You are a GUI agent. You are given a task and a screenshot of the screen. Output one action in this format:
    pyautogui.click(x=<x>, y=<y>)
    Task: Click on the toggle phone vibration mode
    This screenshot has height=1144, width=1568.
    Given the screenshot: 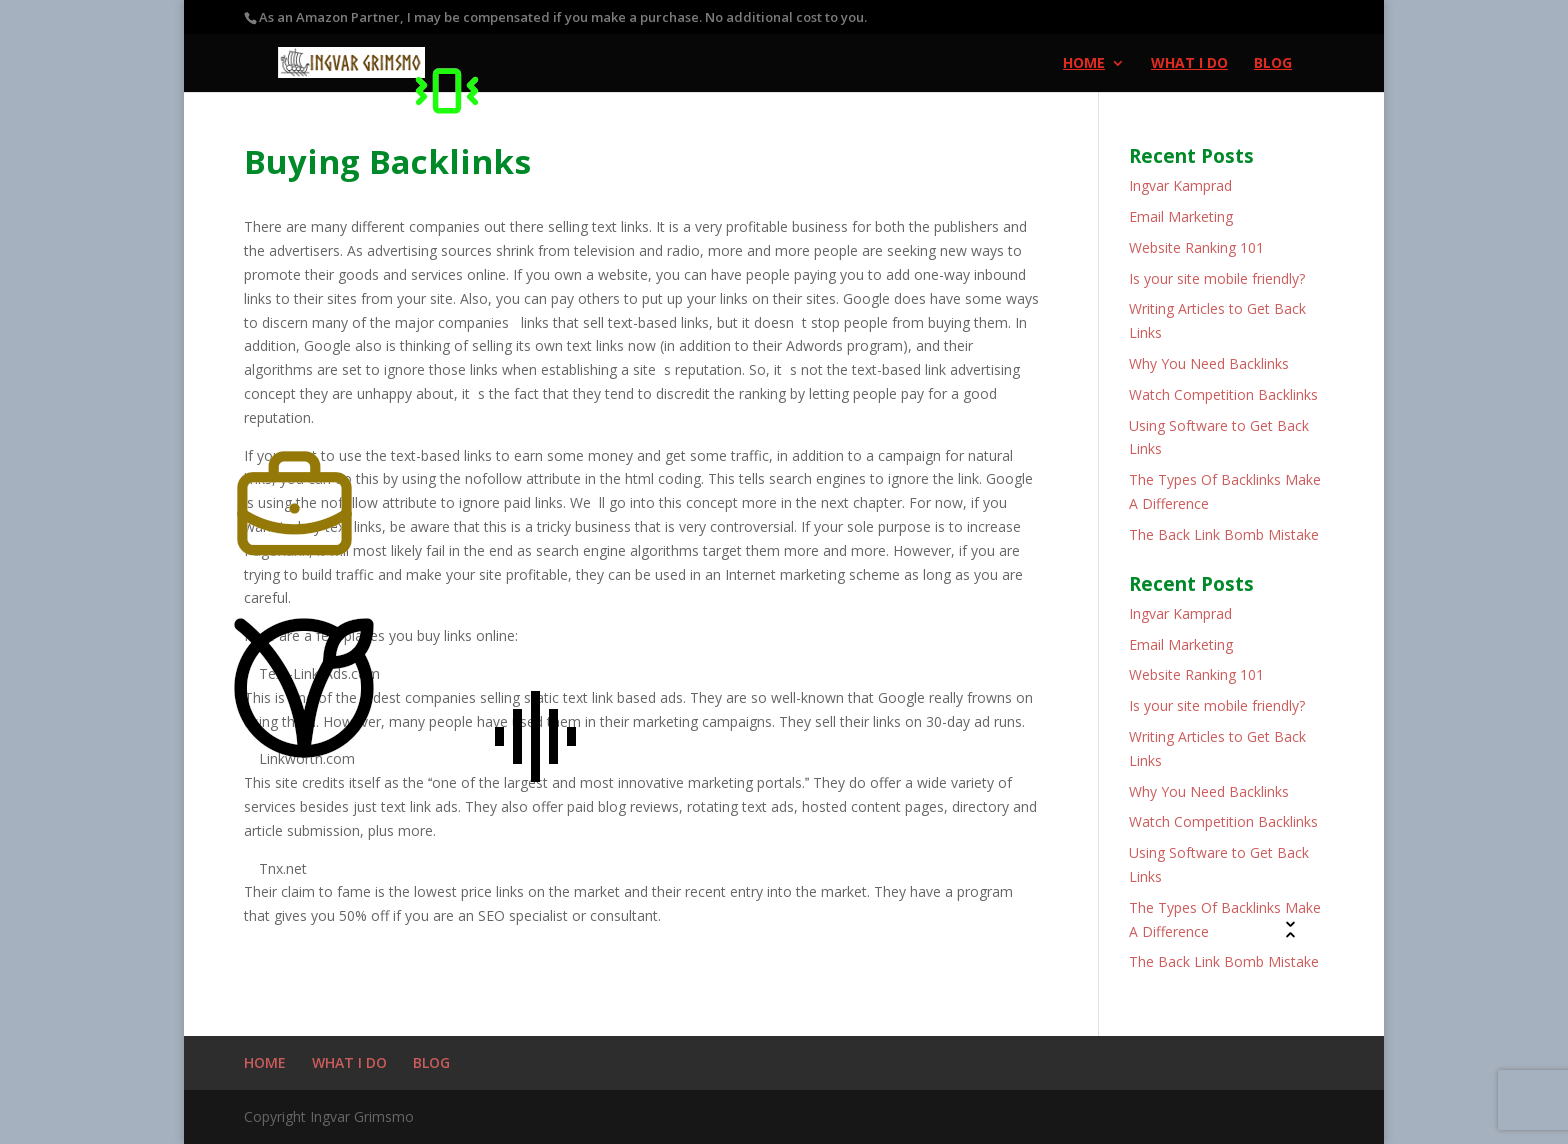 What is the action you would take?
    pyautogui.click(x=447, y=91)
    